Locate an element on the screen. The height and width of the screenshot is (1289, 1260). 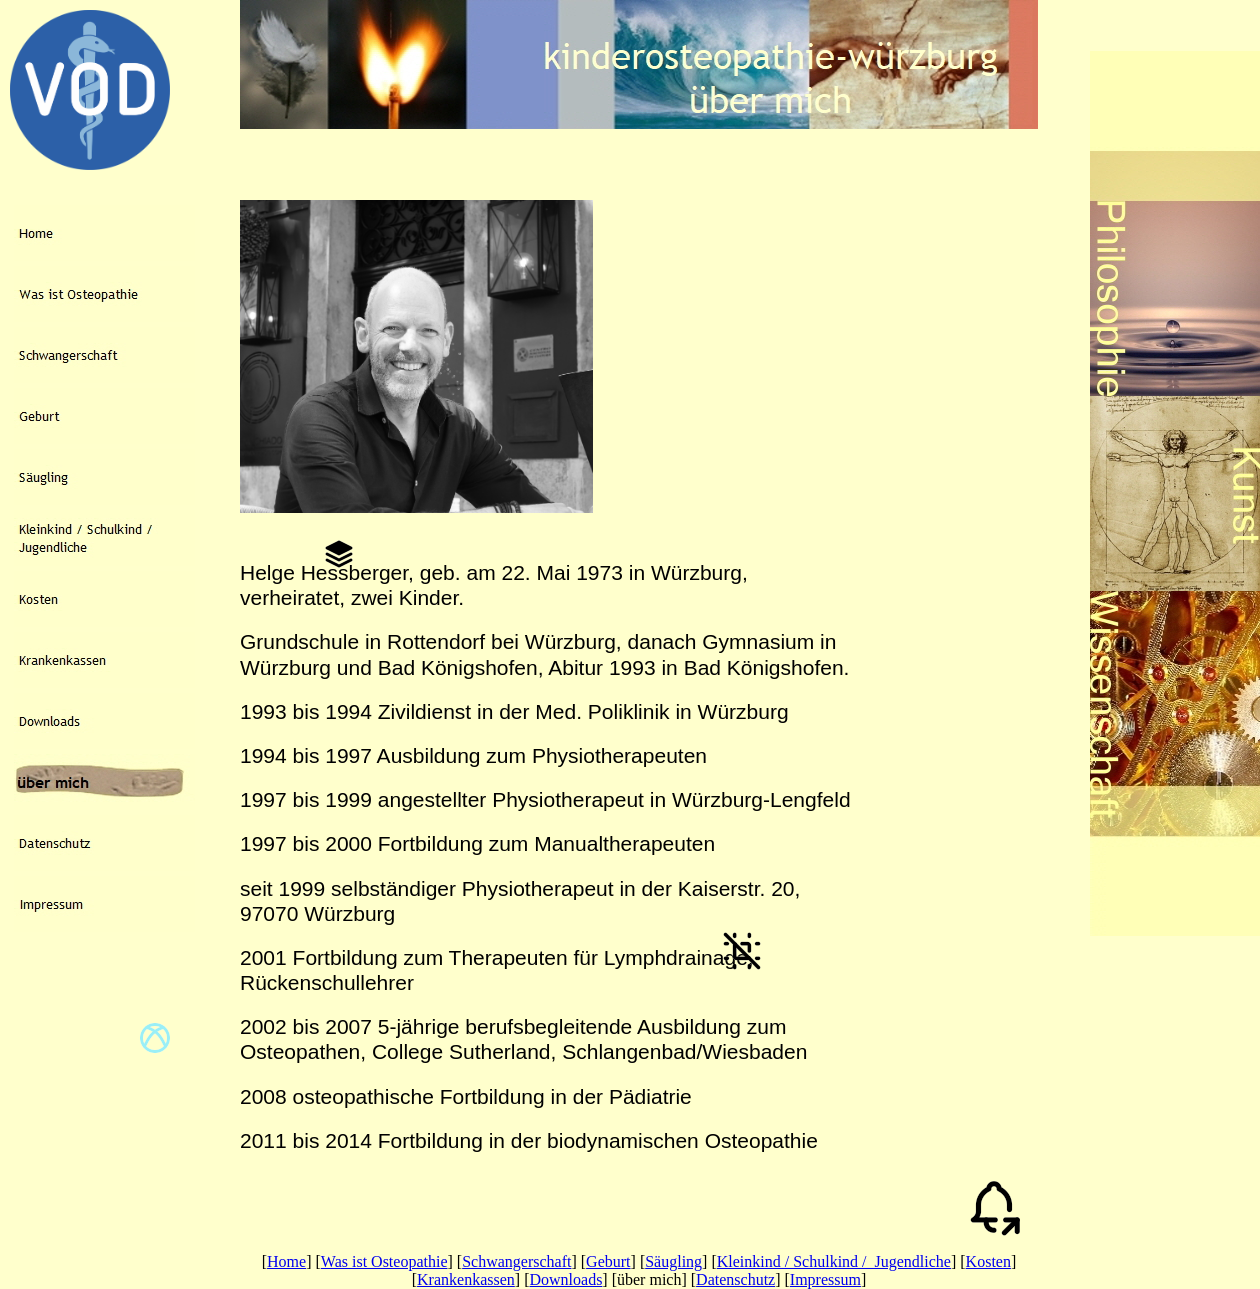
artboard or canvas is disabled is located at coordinates (742, 951).